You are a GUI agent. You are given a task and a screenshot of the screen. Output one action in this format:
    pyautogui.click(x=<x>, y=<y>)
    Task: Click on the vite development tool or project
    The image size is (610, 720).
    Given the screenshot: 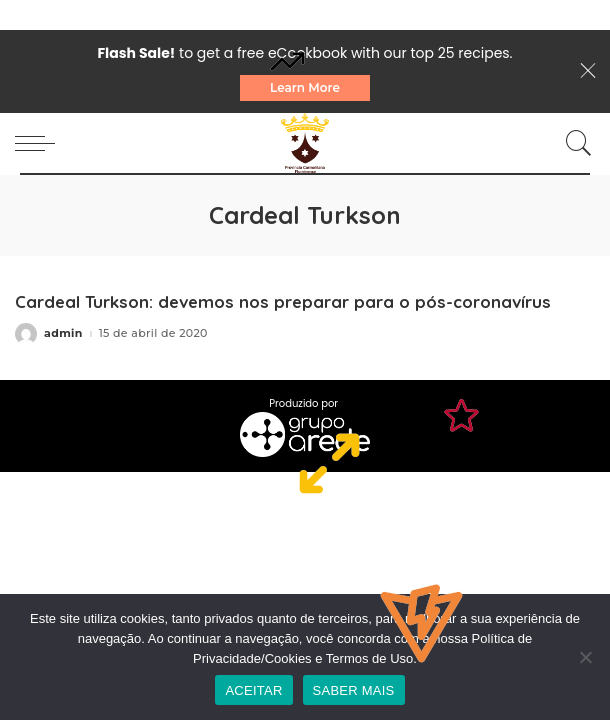 What is the action you would take?
    pyautogui.click(x=421, y=621)
    